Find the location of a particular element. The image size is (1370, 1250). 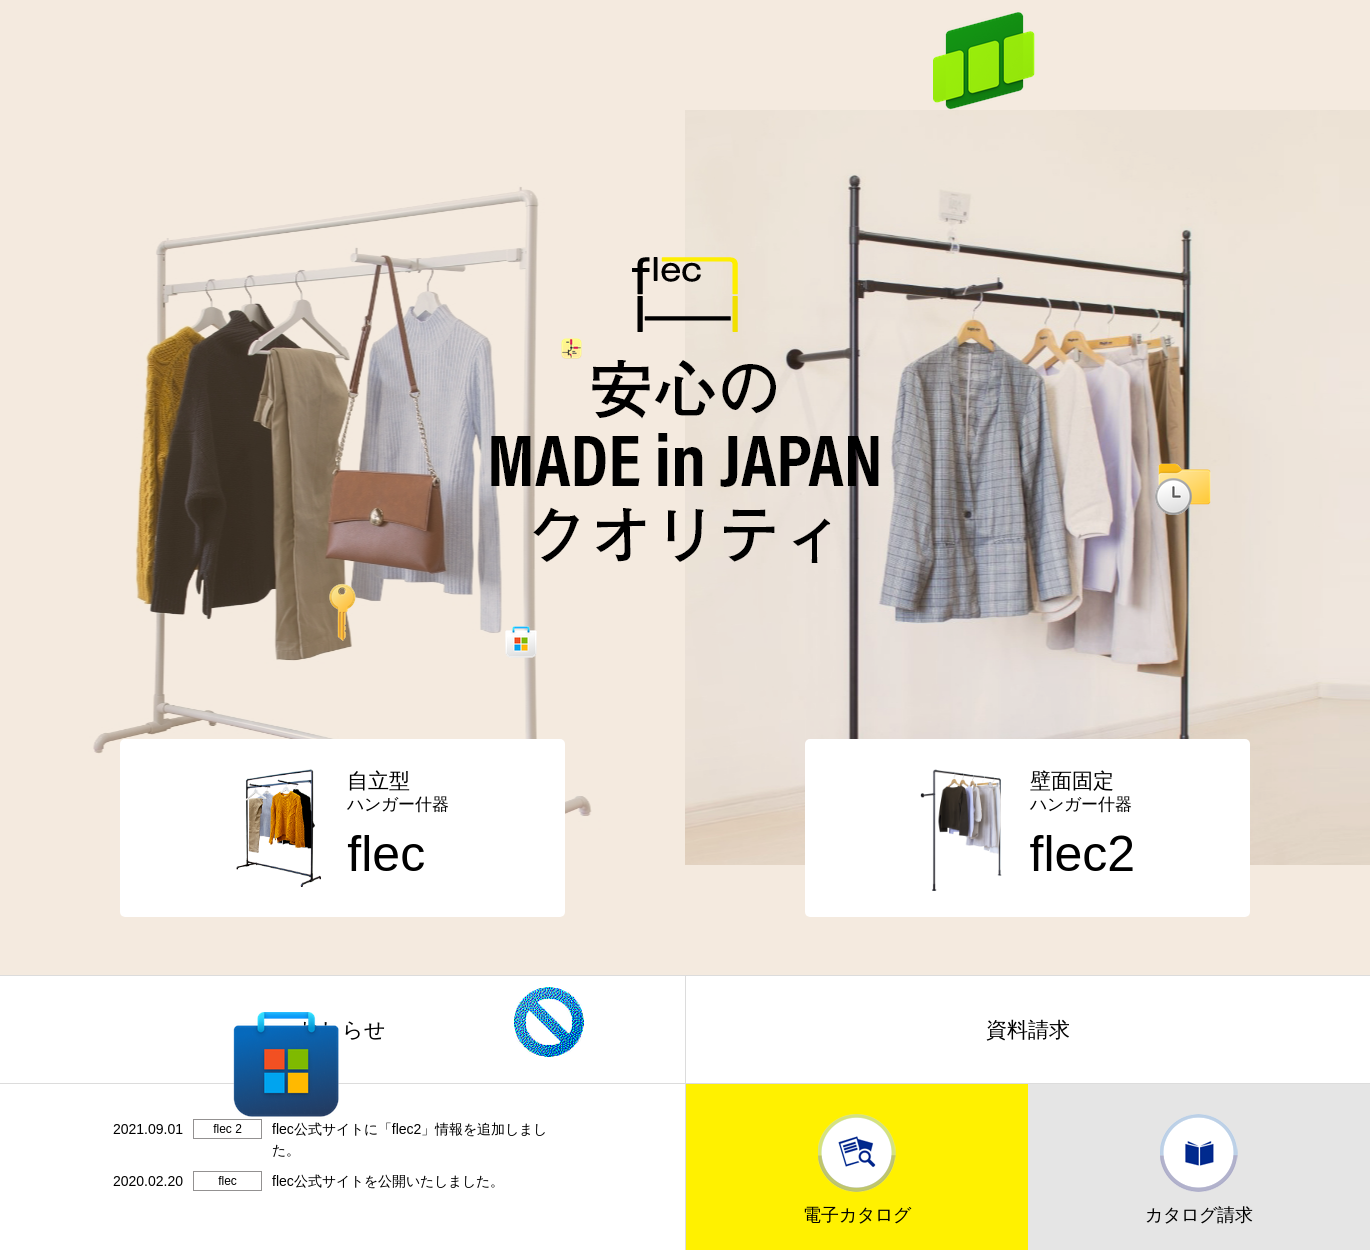

open the Microsoft Store app is located at coordinates (286, 1066).